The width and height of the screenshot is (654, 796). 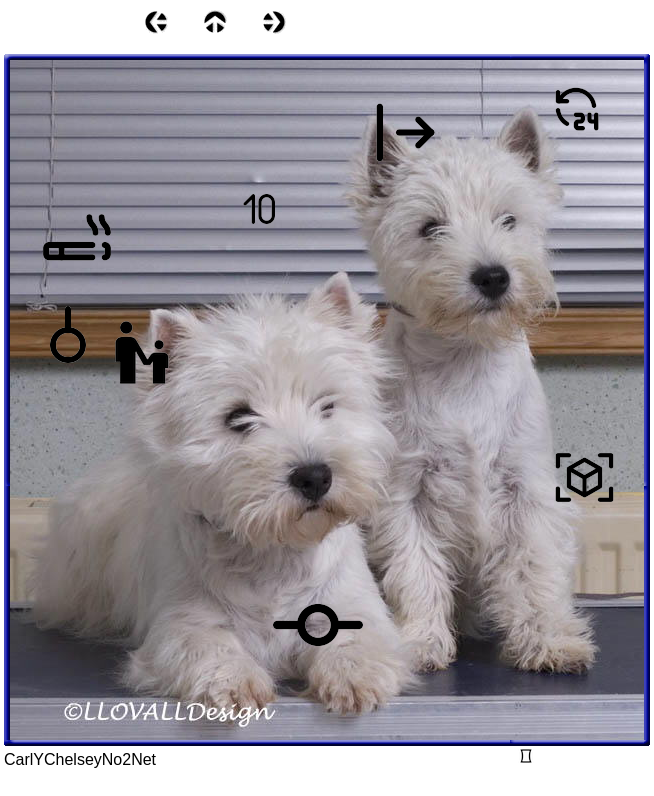 What do you see at coordinates (318, 625) in the screenshot?
I see `view commit history` at bounding box center [318, 625].